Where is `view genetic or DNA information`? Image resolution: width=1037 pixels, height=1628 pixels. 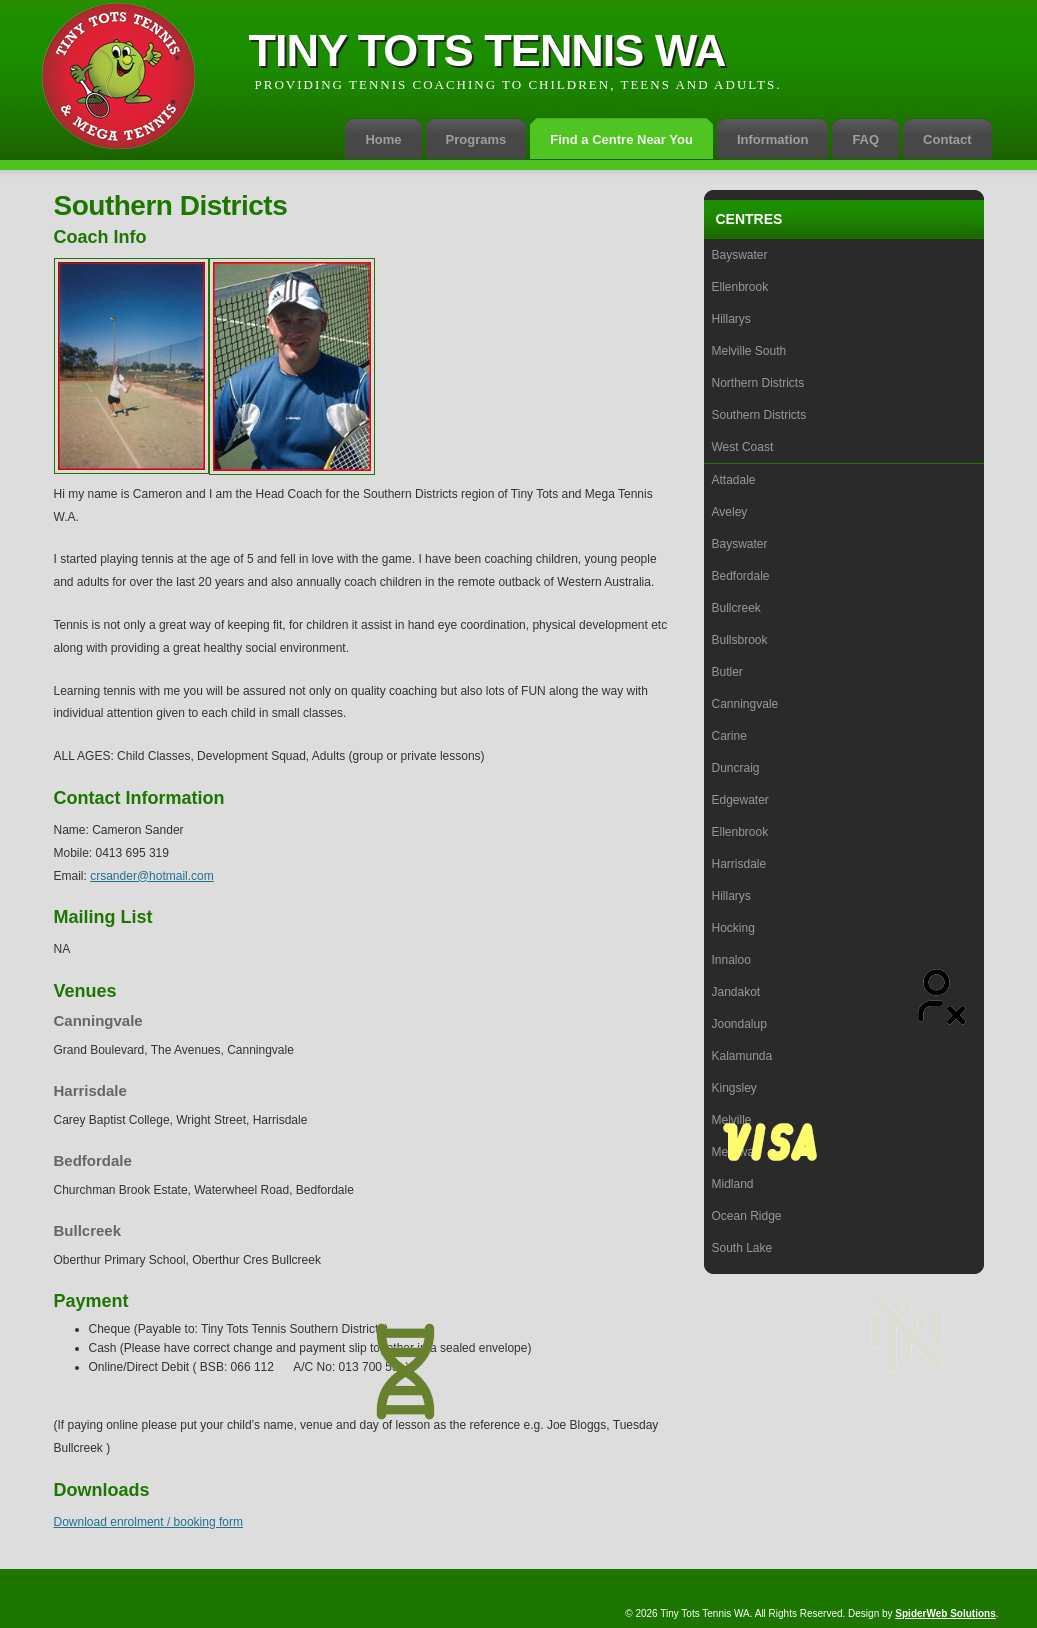 view genetic or DNA information is located at coordinates (405, 1371).